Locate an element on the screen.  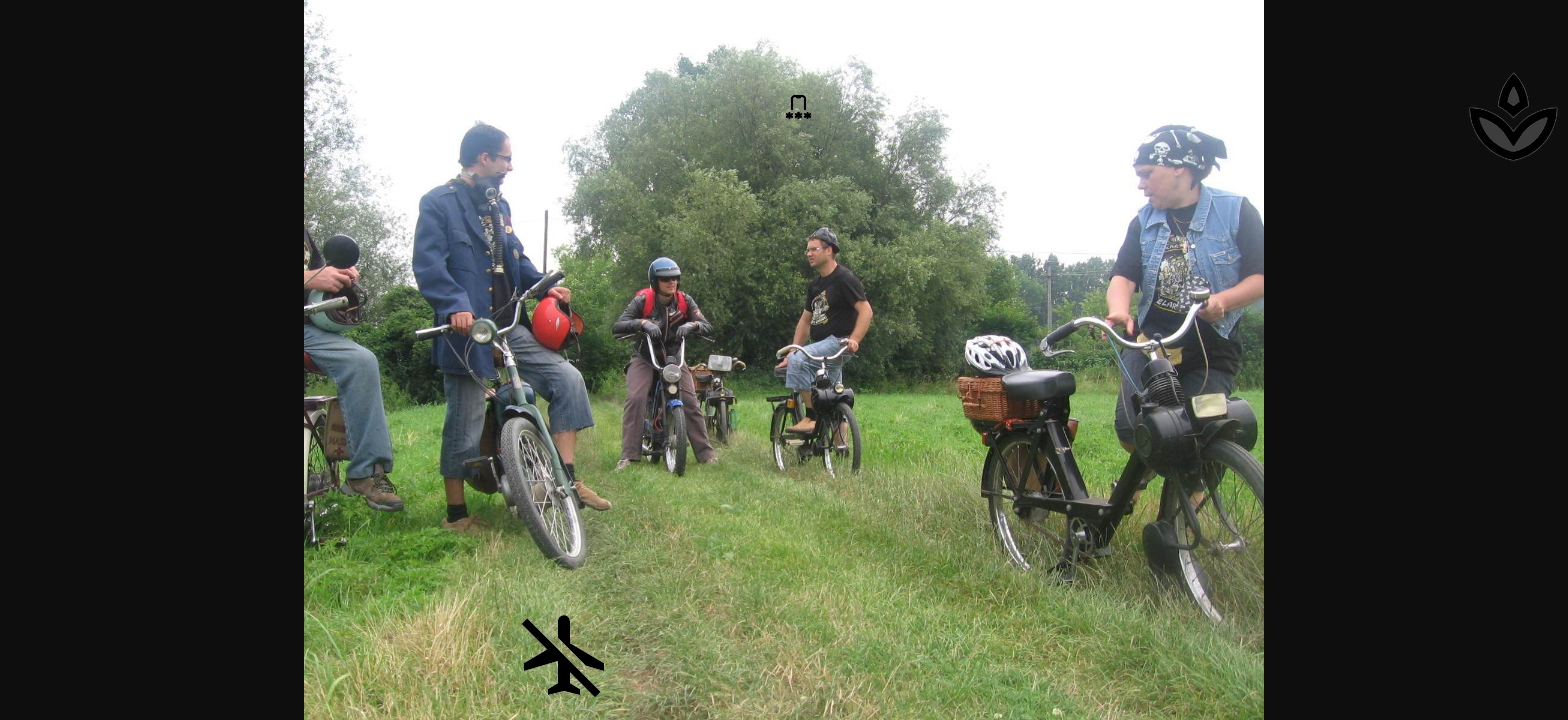
enter password on mobile device is located at coordinates (798, 106).